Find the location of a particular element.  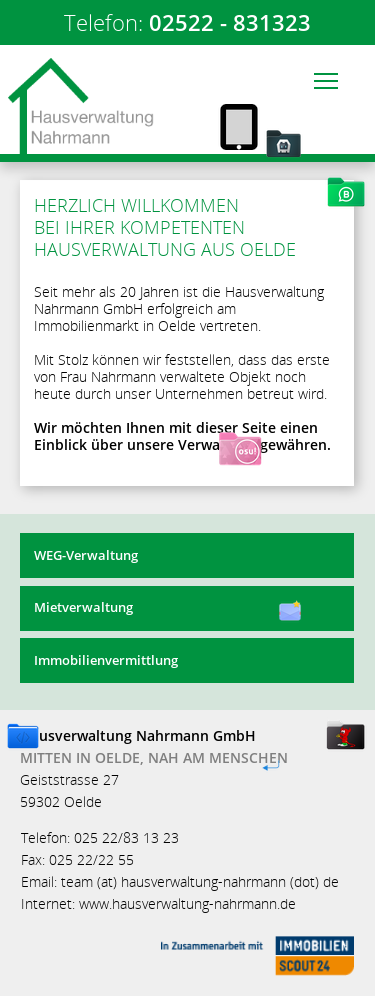

open folder containing code or development files is located at coordinates (23, 736).